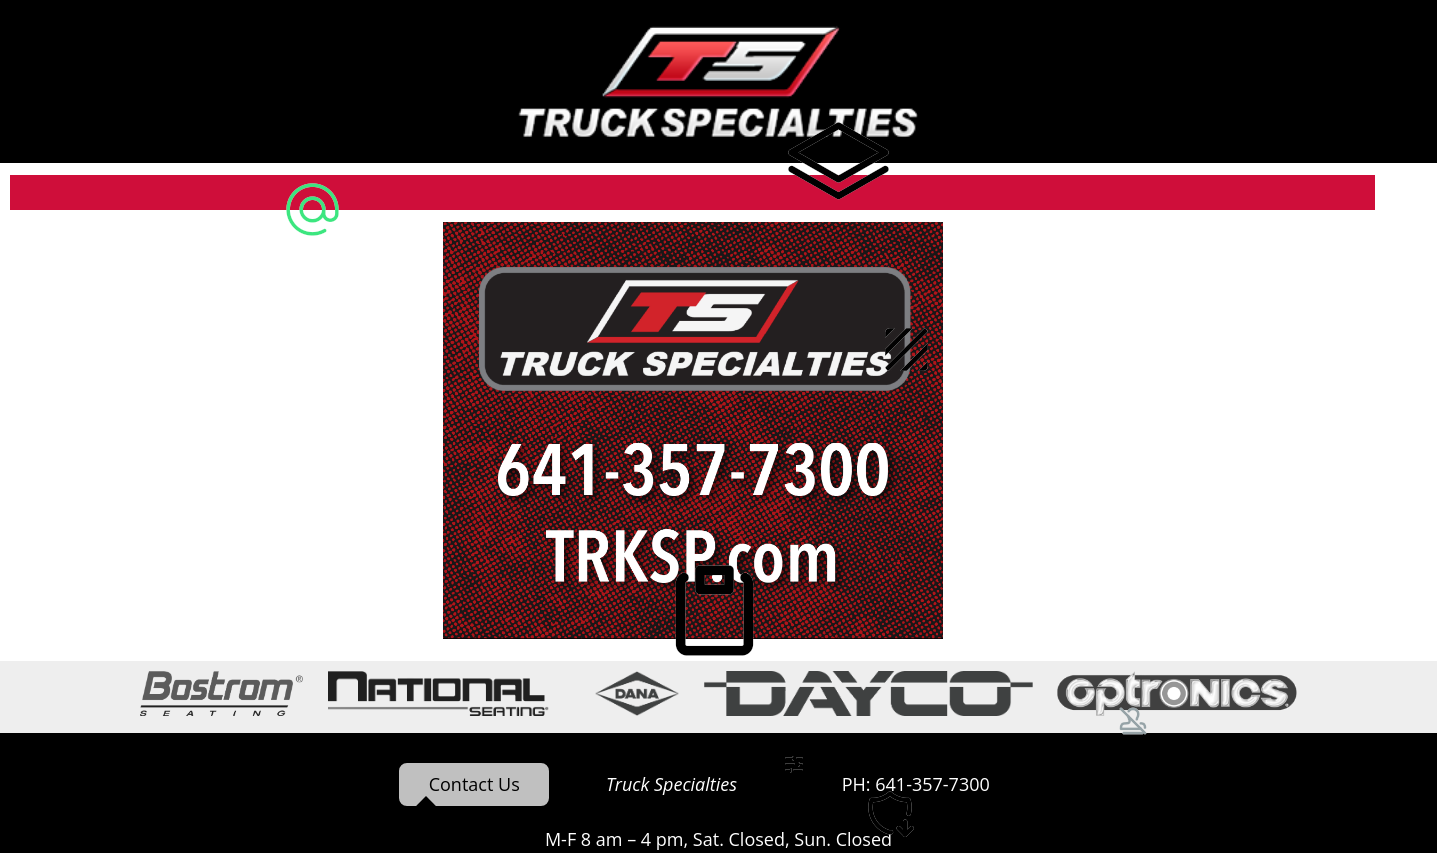  What do you see at coordinates (1133, 721) in the screenshot?
I see `approval or stamping feature disabled` at bounding box center [1133, 721].